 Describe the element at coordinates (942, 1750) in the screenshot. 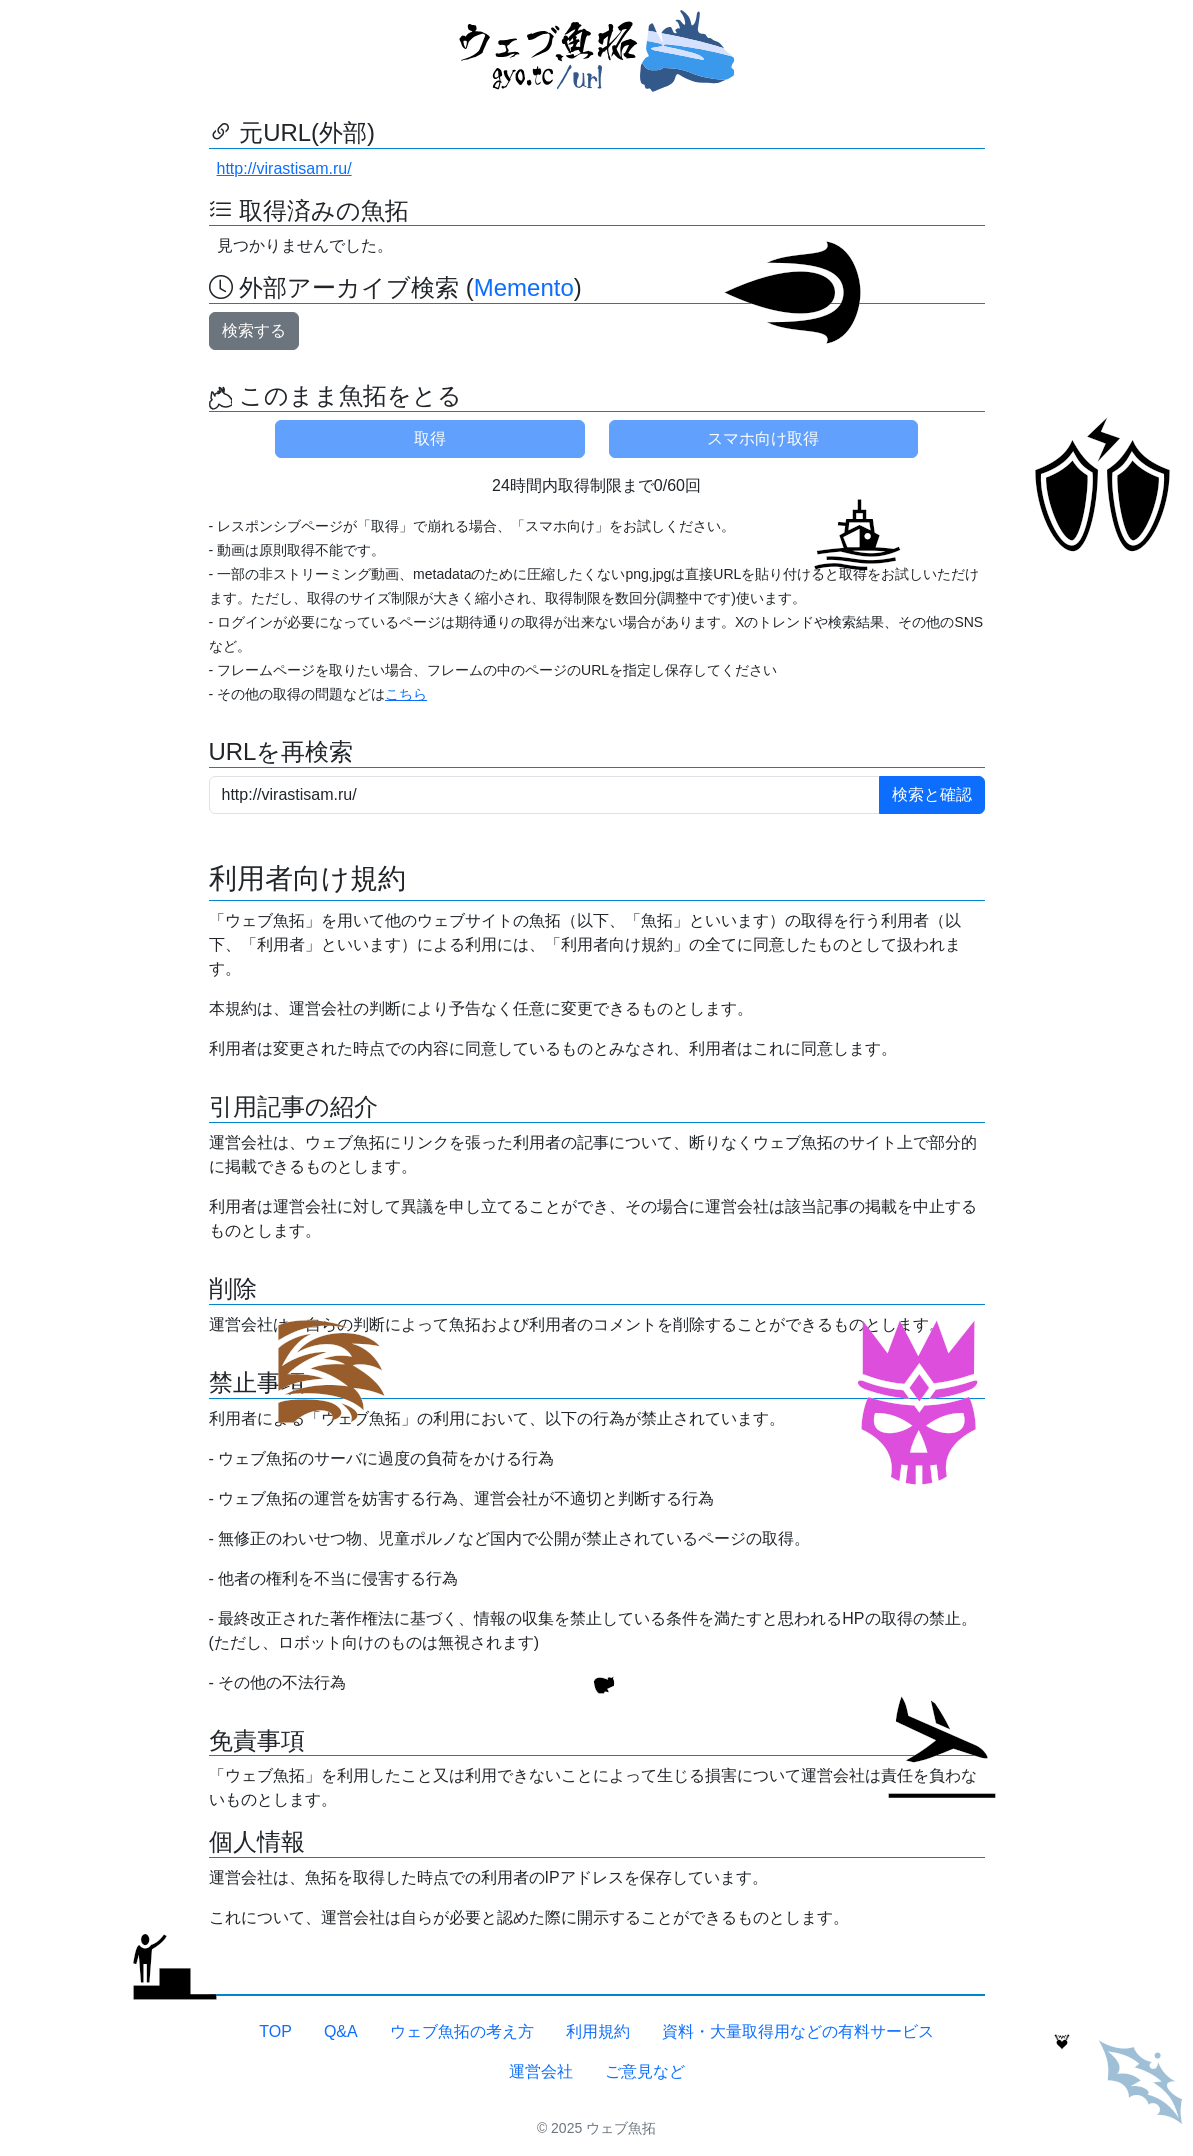

I see `indicates incoming flight arrival` at that location.